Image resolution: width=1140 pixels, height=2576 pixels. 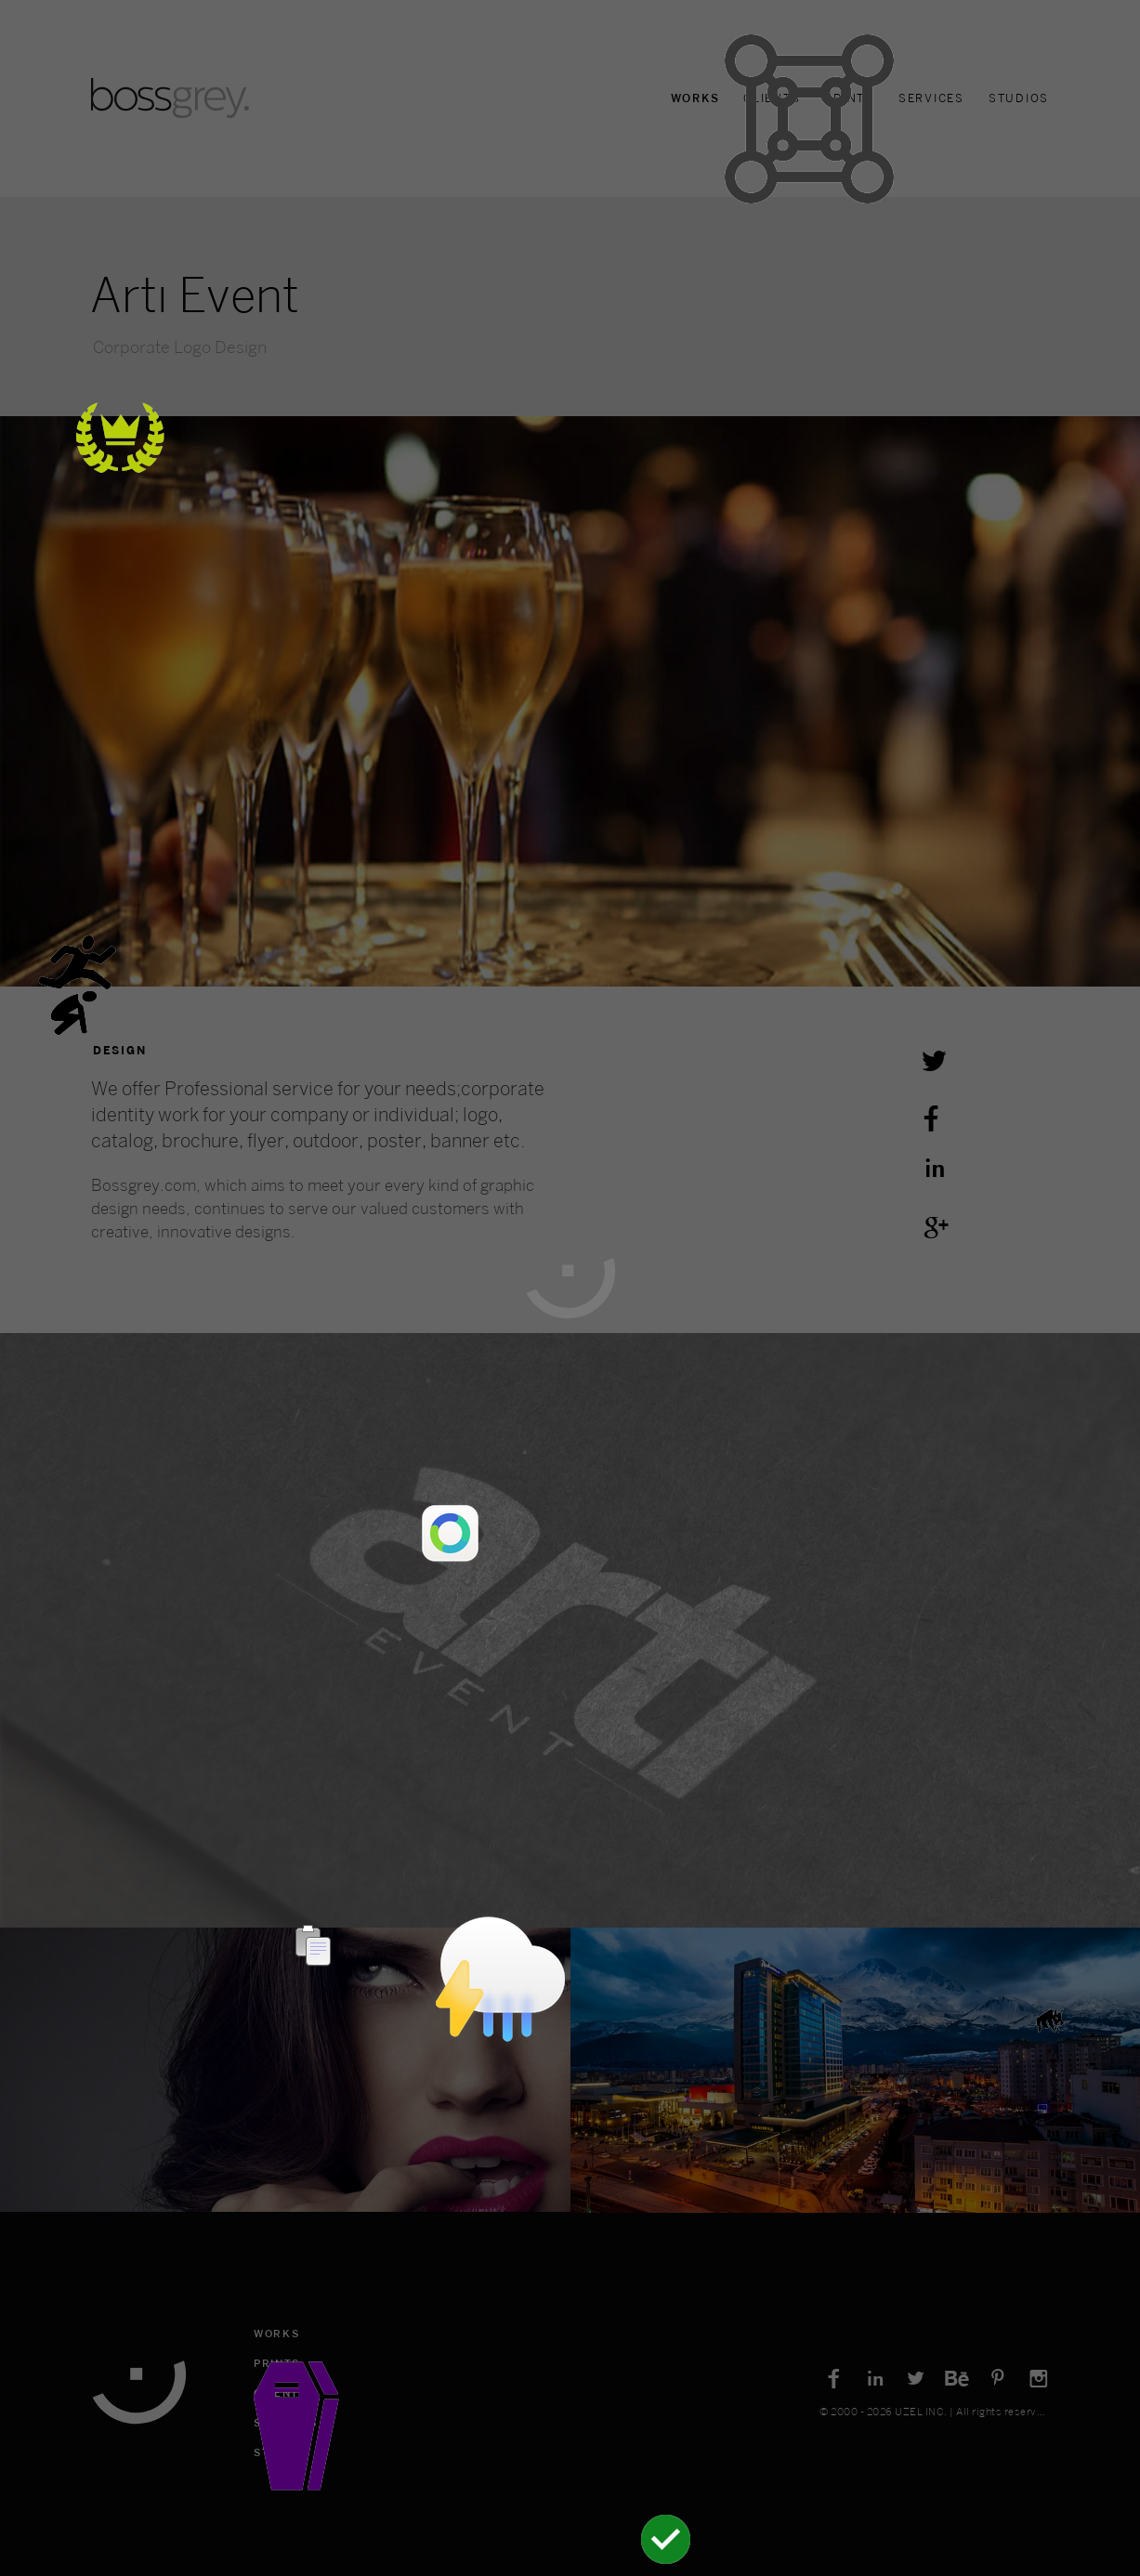 What do you see at coordinates (1050, 2020) in the screenshot?
I see `select boar character or unit in game` at bounding box center [1050, 2020].